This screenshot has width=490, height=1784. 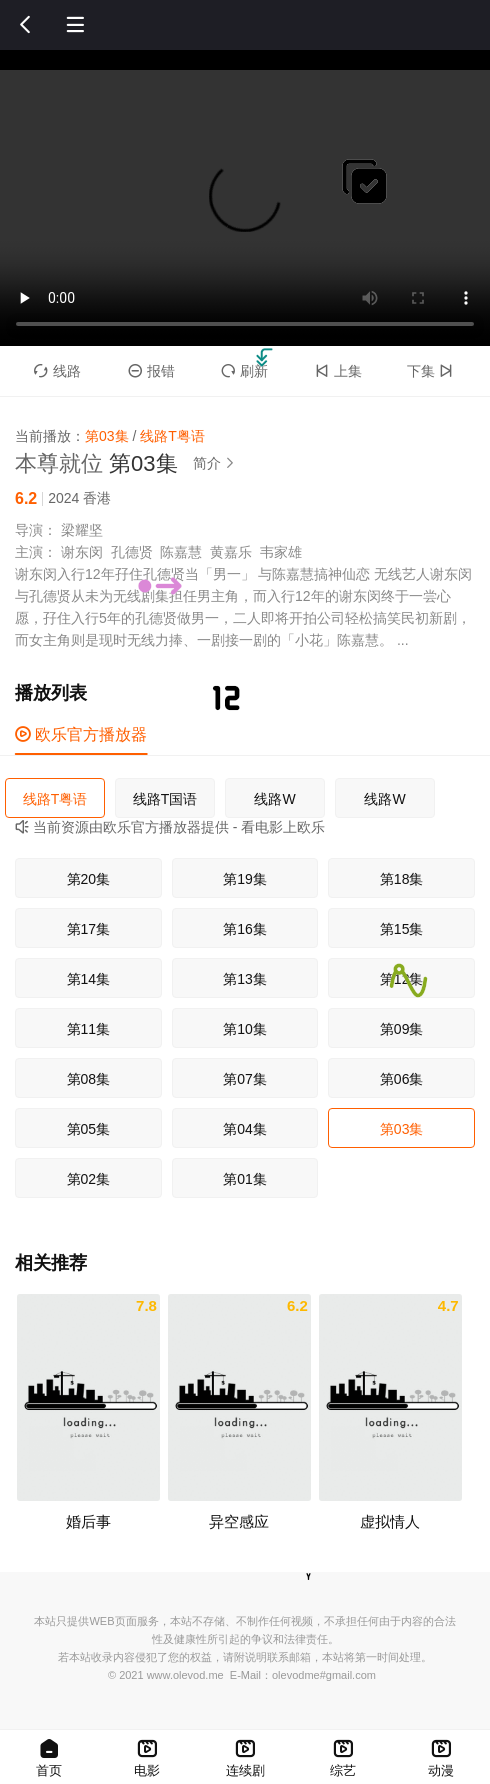 What do you see at coordinates (364, 181) in the screenshot?
I see `content copied to clipboard successfully` at bounding box center [364, 181].